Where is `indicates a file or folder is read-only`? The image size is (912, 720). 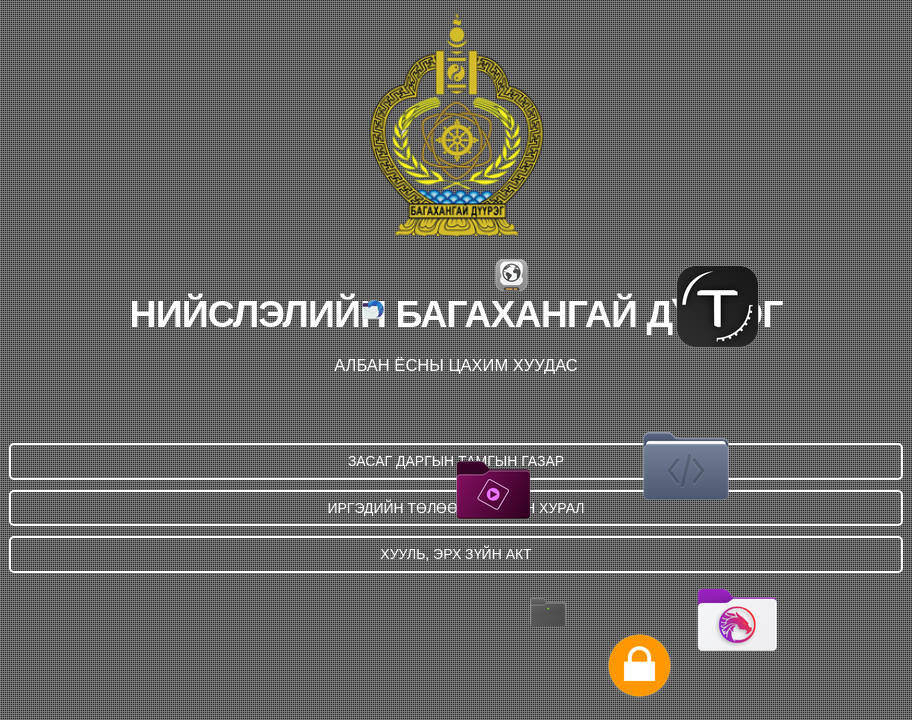
indicates a file or folder is read-only is located at coordinates (639, 665).